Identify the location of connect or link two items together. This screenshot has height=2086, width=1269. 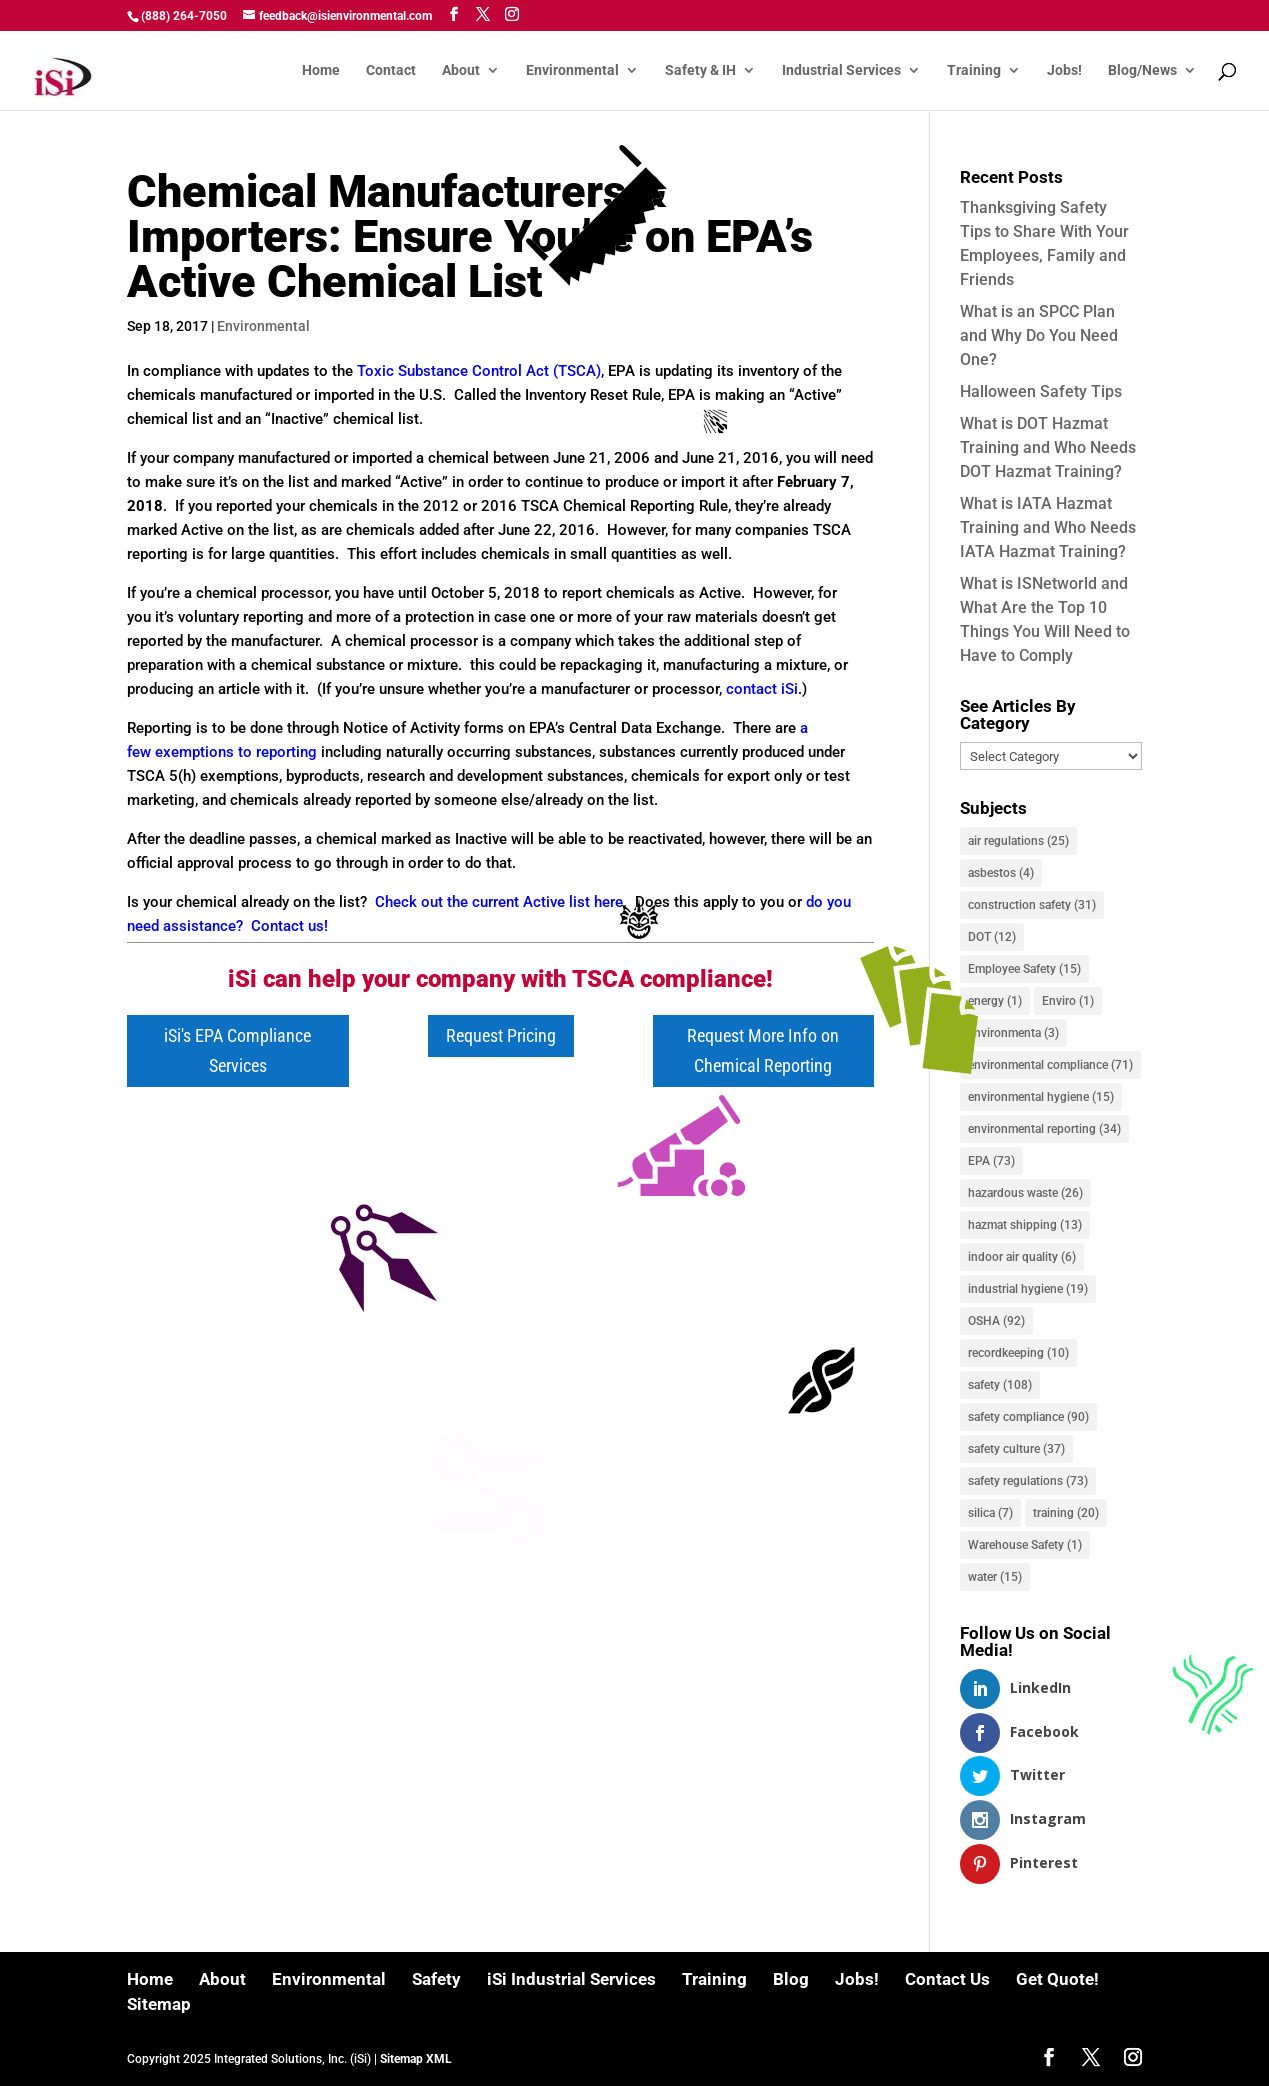
(488, 1490).